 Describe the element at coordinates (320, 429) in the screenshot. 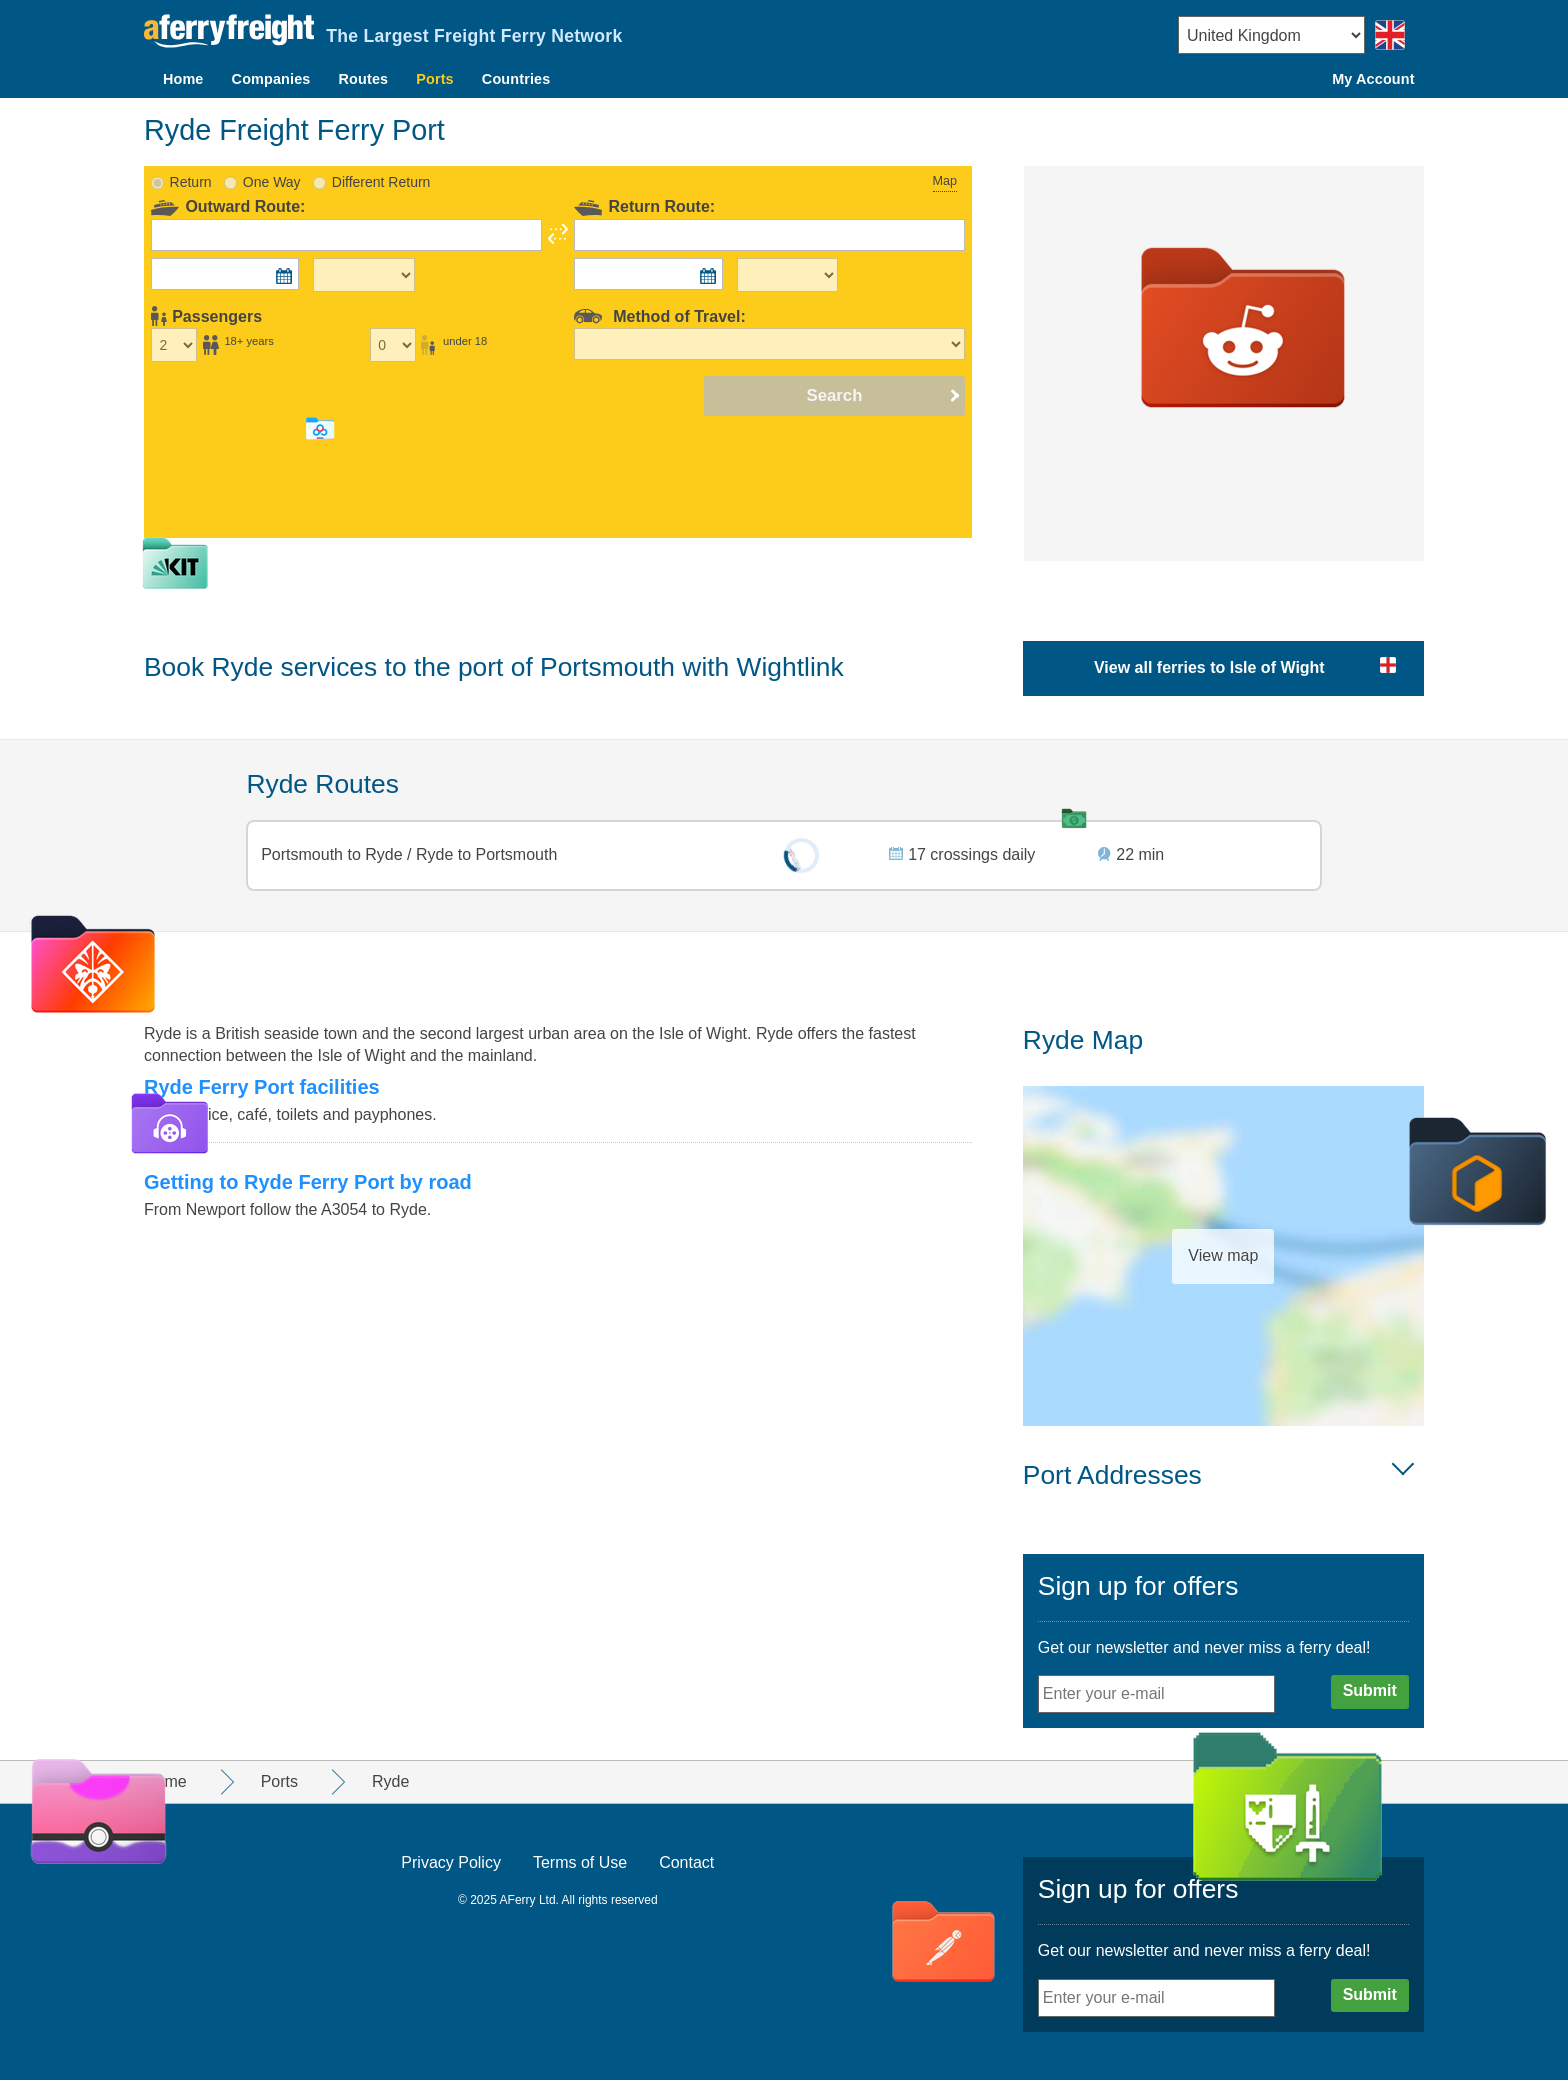

I see `open Baidu Netdisk cloud storage folder` at that location.